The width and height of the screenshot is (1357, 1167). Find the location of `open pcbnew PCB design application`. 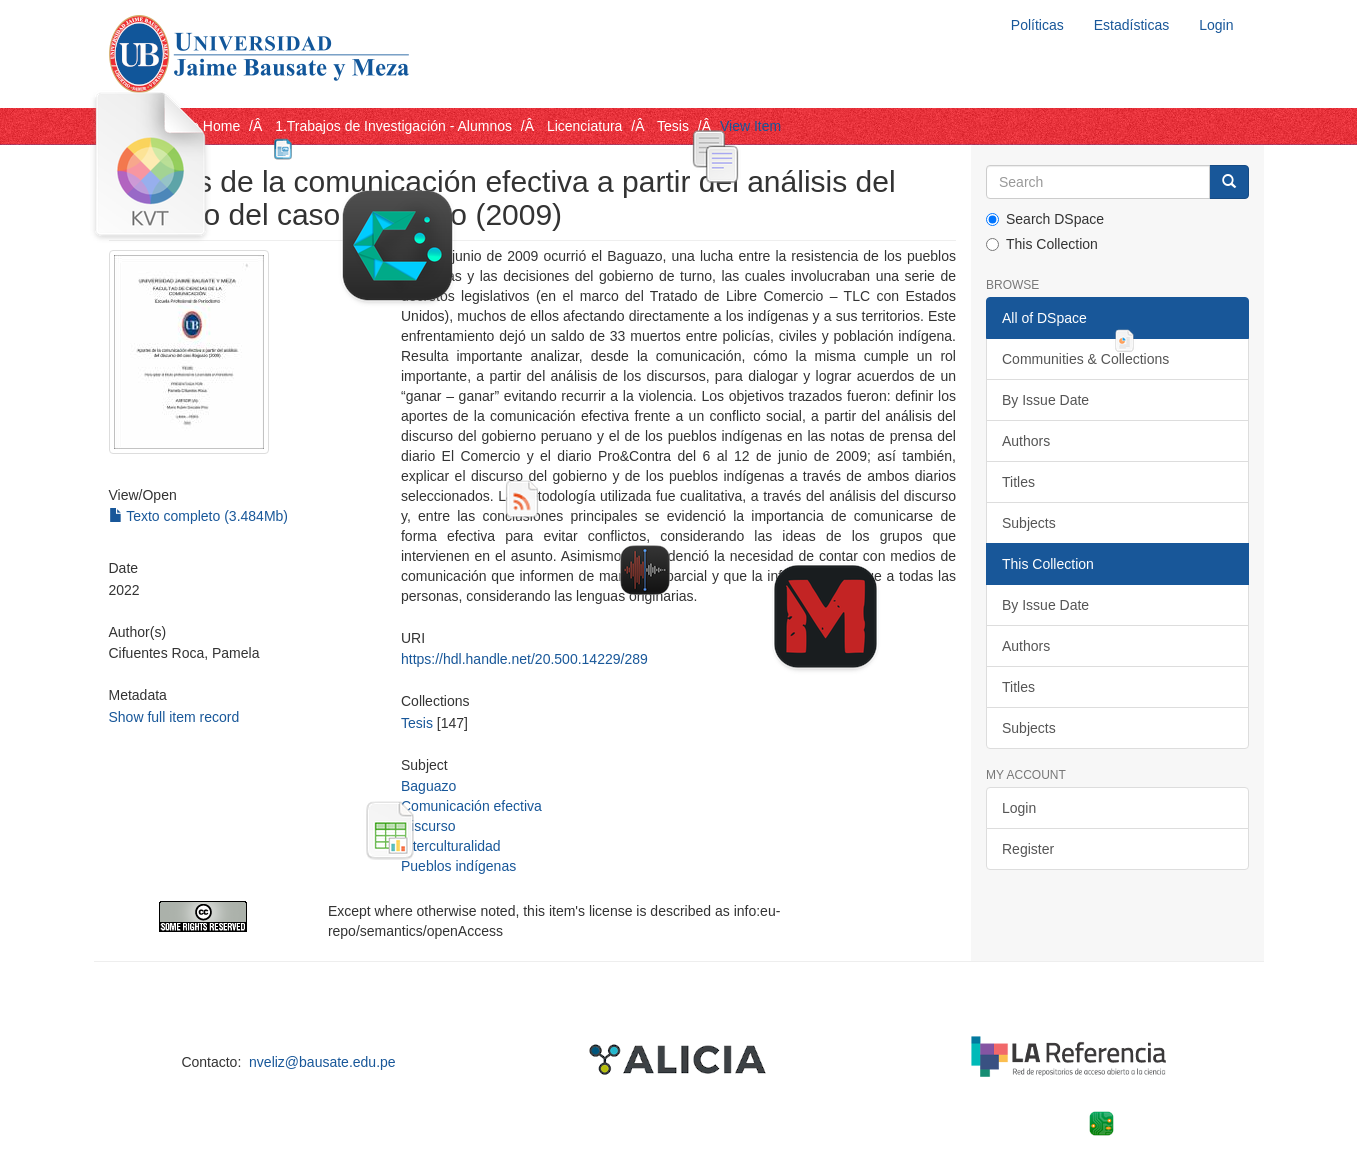

open pcbnew PCB design application is located at coordinates (1101, 1123).